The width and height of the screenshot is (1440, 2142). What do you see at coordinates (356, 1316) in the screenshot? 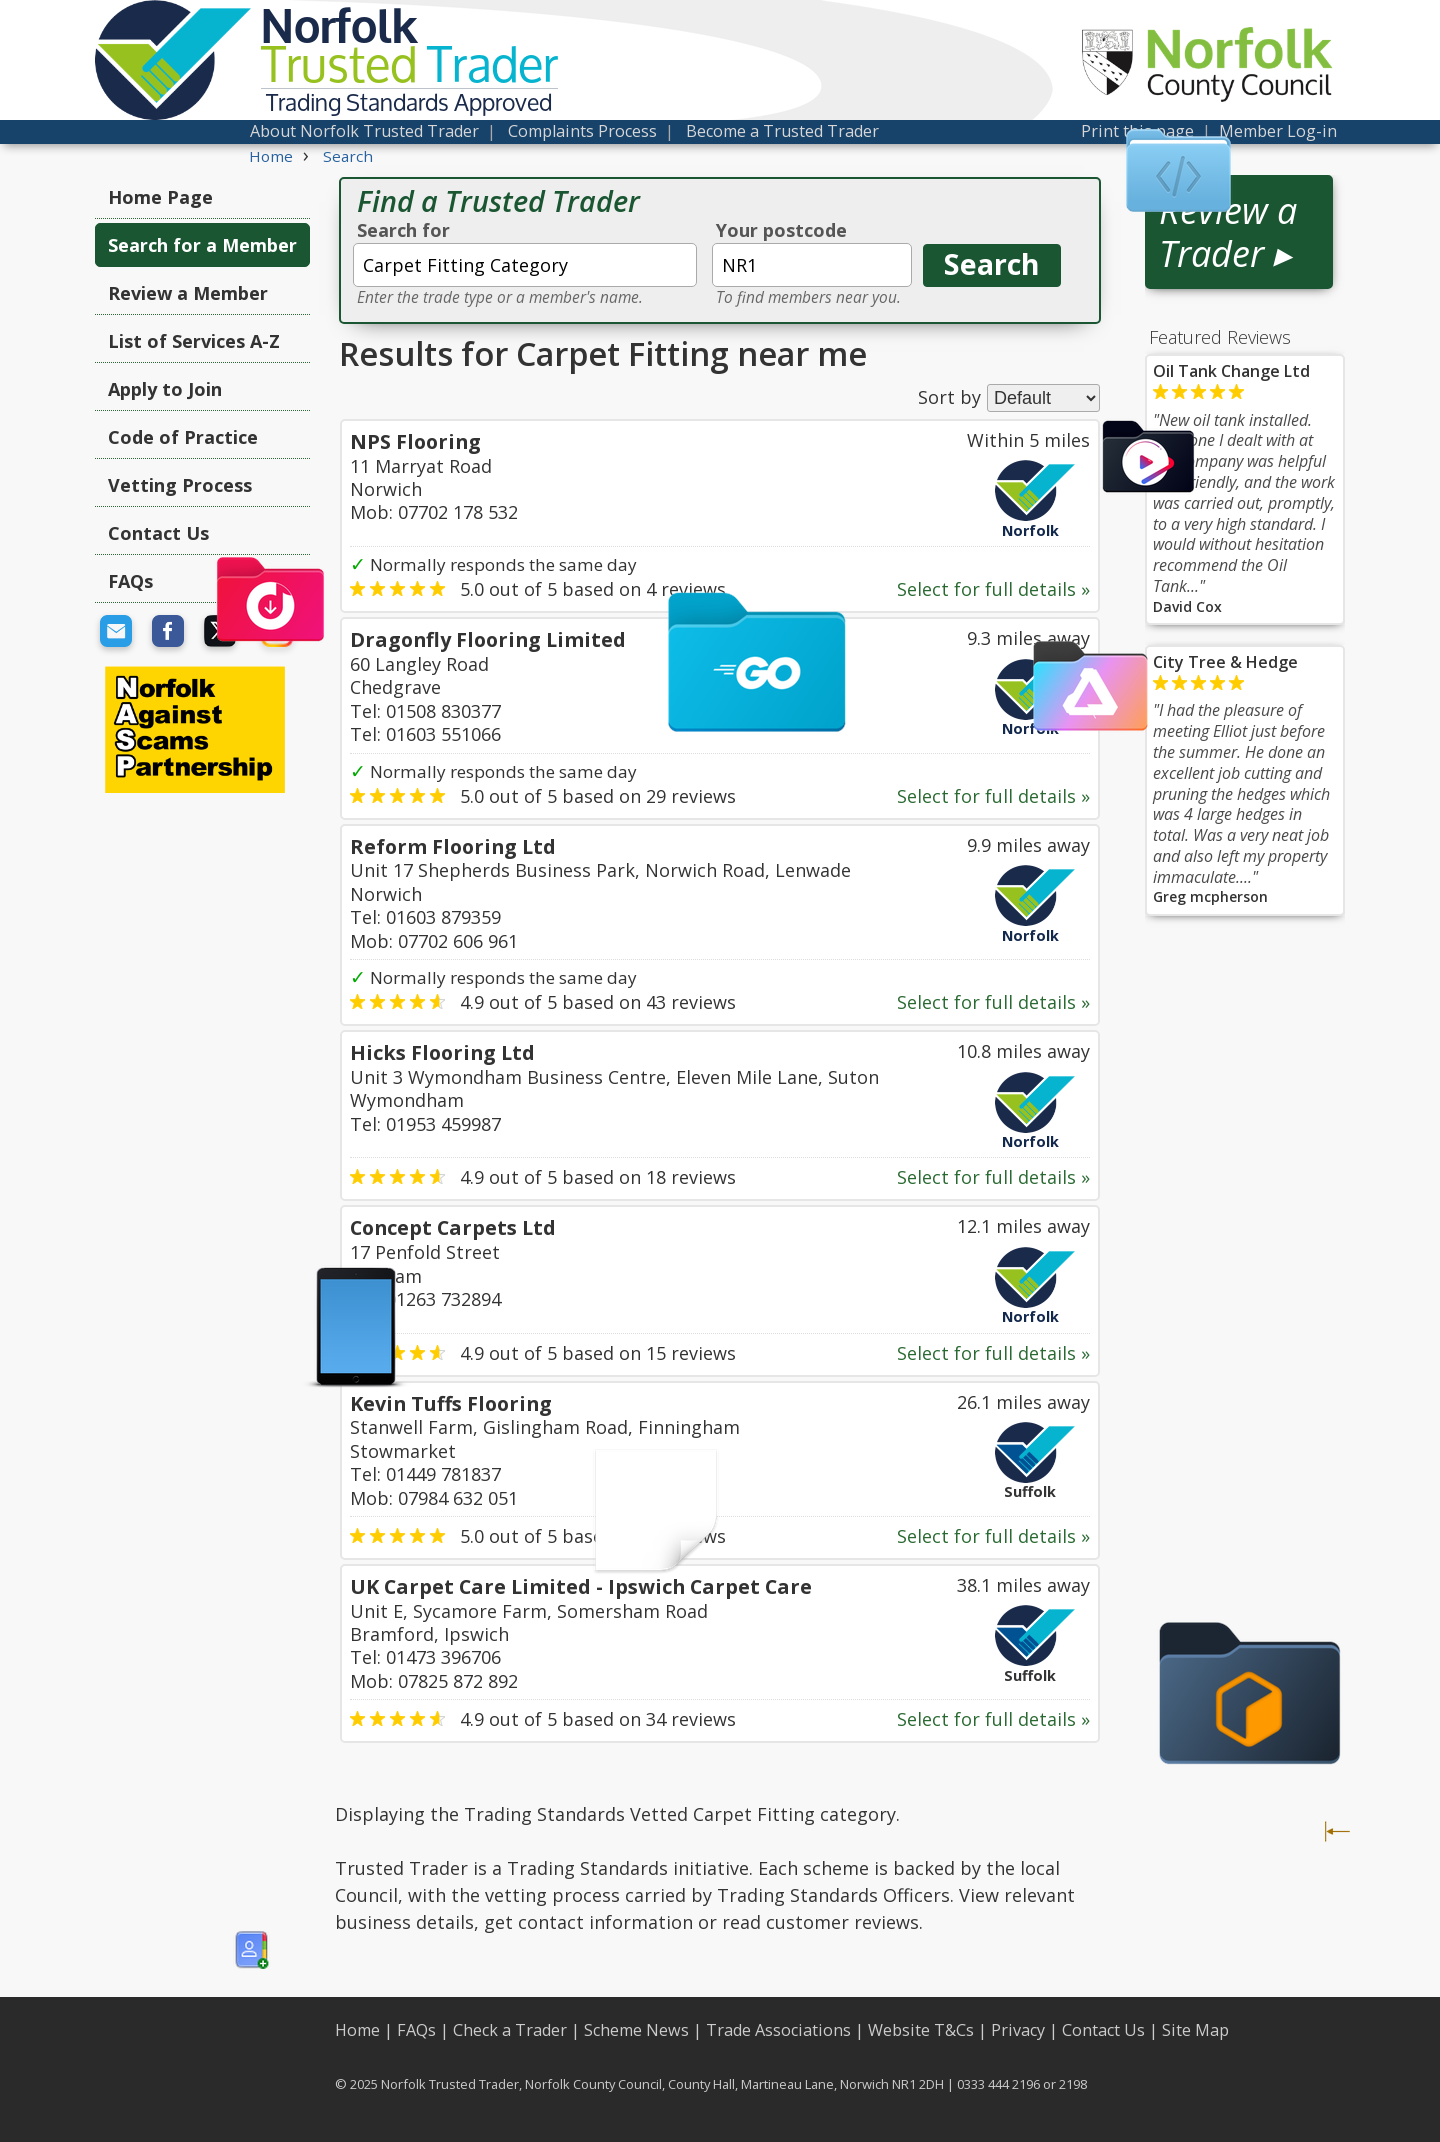
I see `iPad Mini 3 device icon in system settings` at bounding box center [356, 1316].